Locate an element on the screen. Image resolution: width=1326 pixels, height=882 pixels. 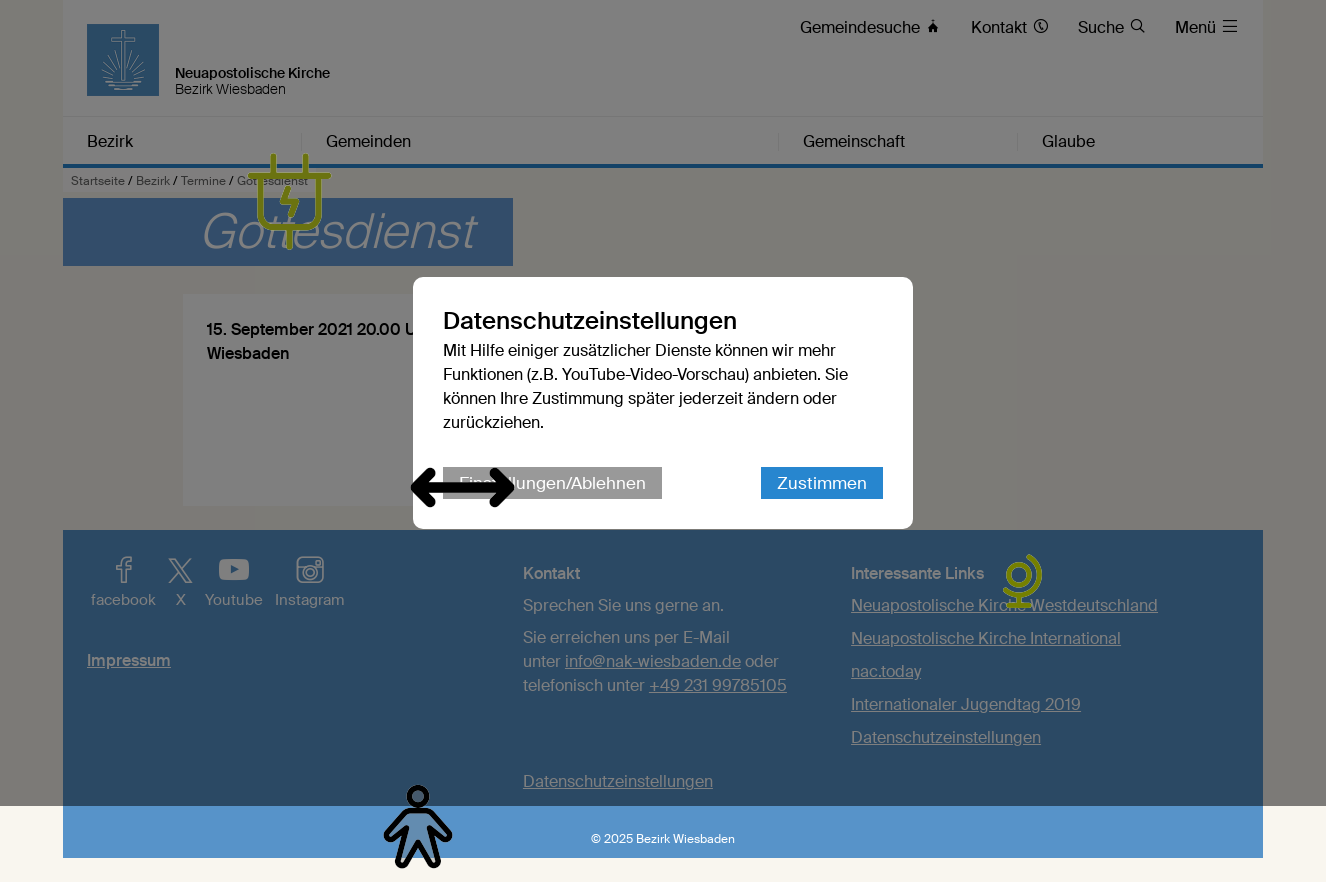
indicates device is currently charging is located at coordinates (289, 201).